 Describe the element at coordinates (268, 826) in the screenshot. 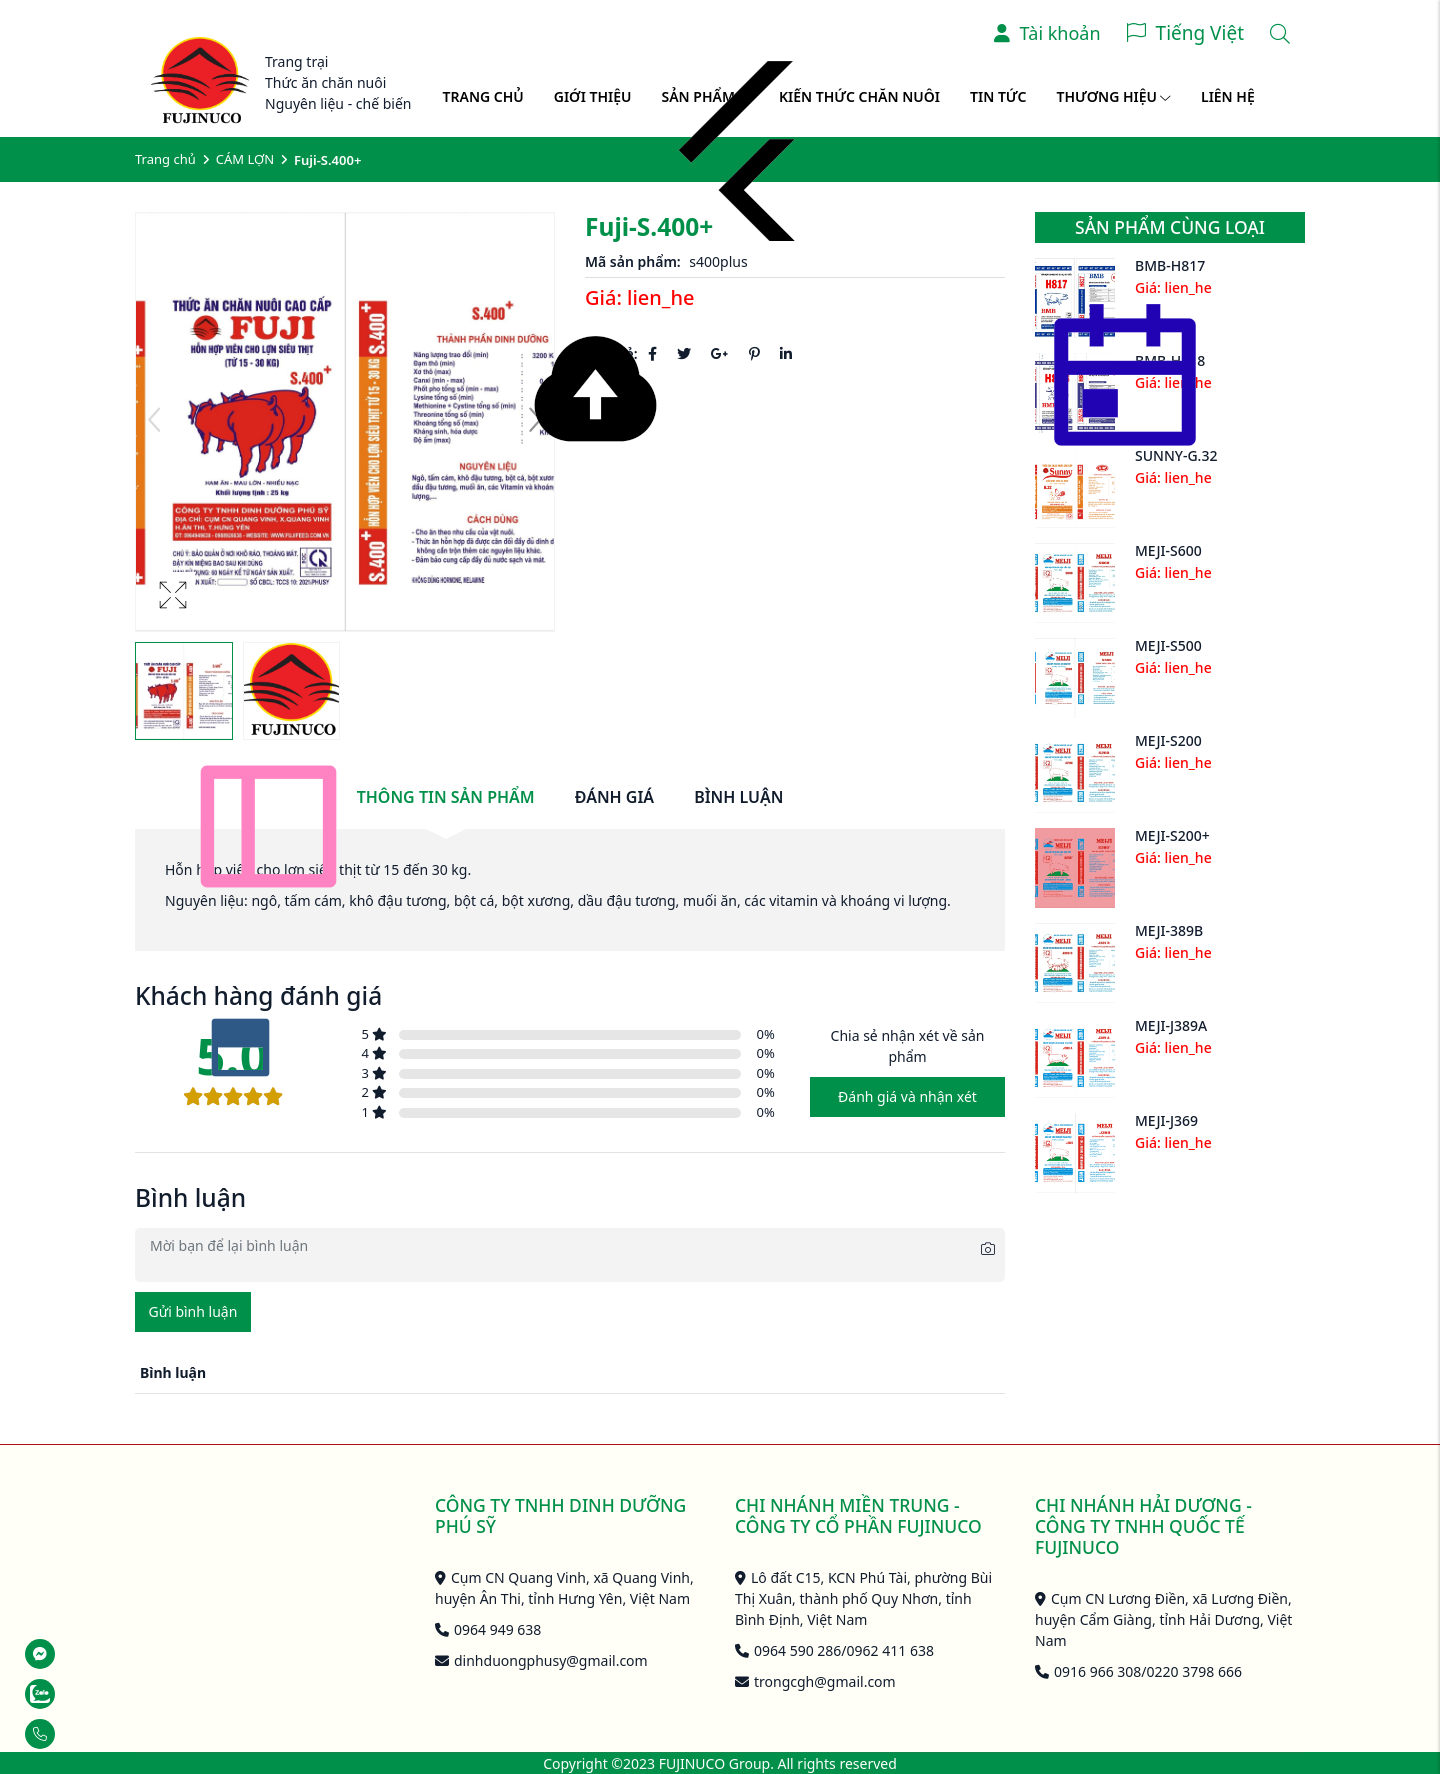

I see `toggle the sidebar panel` at that location.